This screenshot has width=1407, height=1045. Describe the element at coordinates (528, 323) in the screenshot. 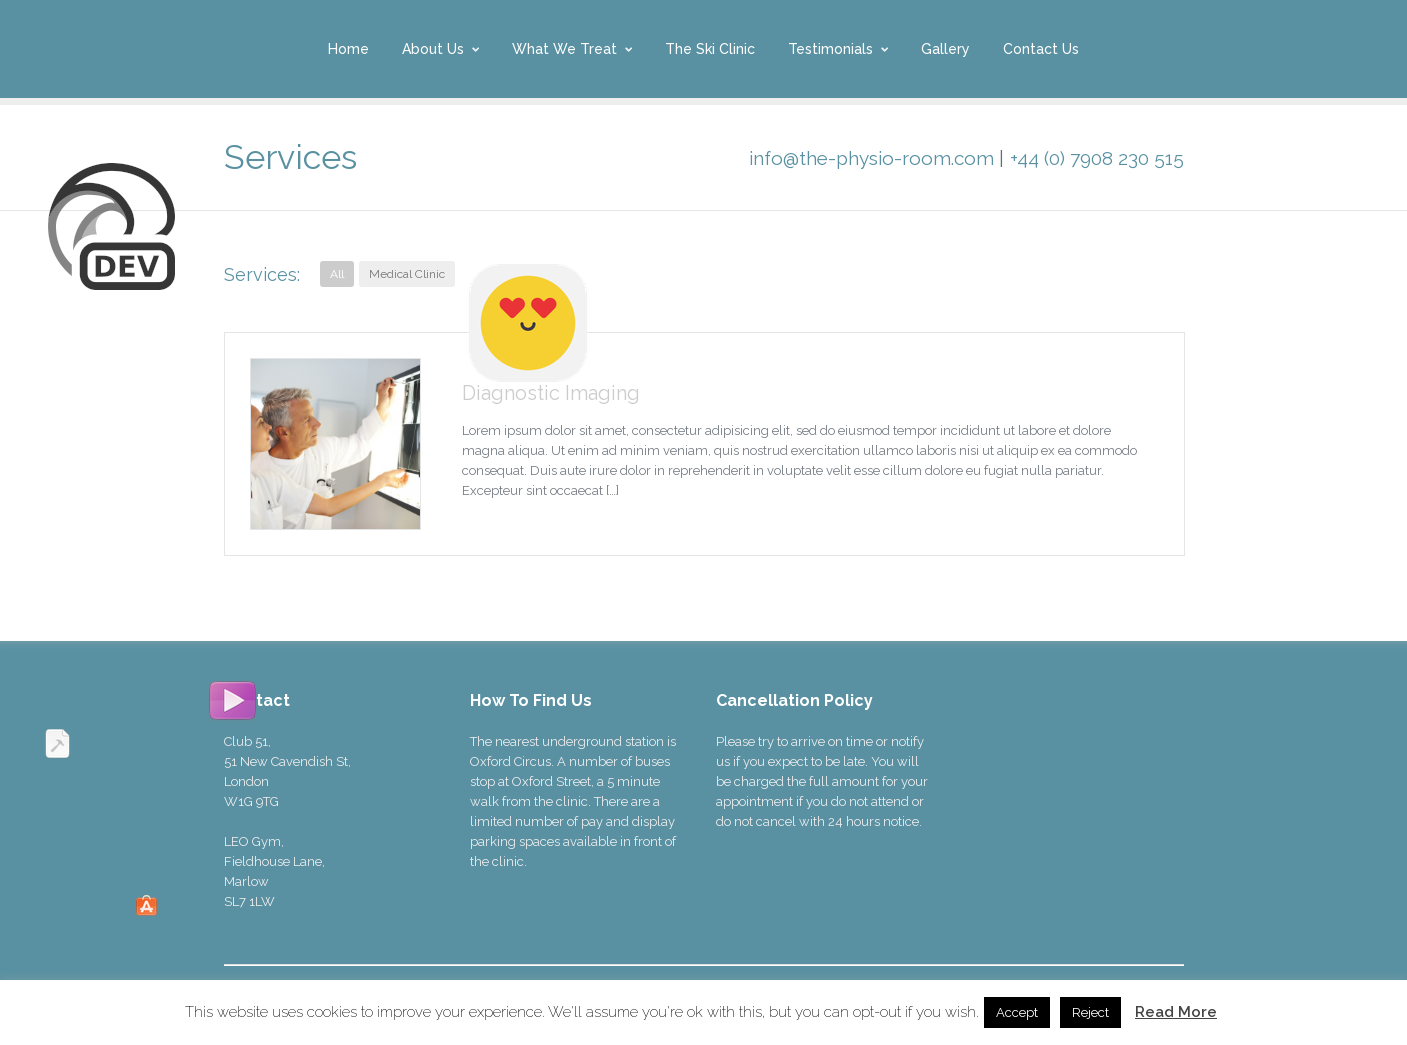

I see `access social features in the software center` at that location.